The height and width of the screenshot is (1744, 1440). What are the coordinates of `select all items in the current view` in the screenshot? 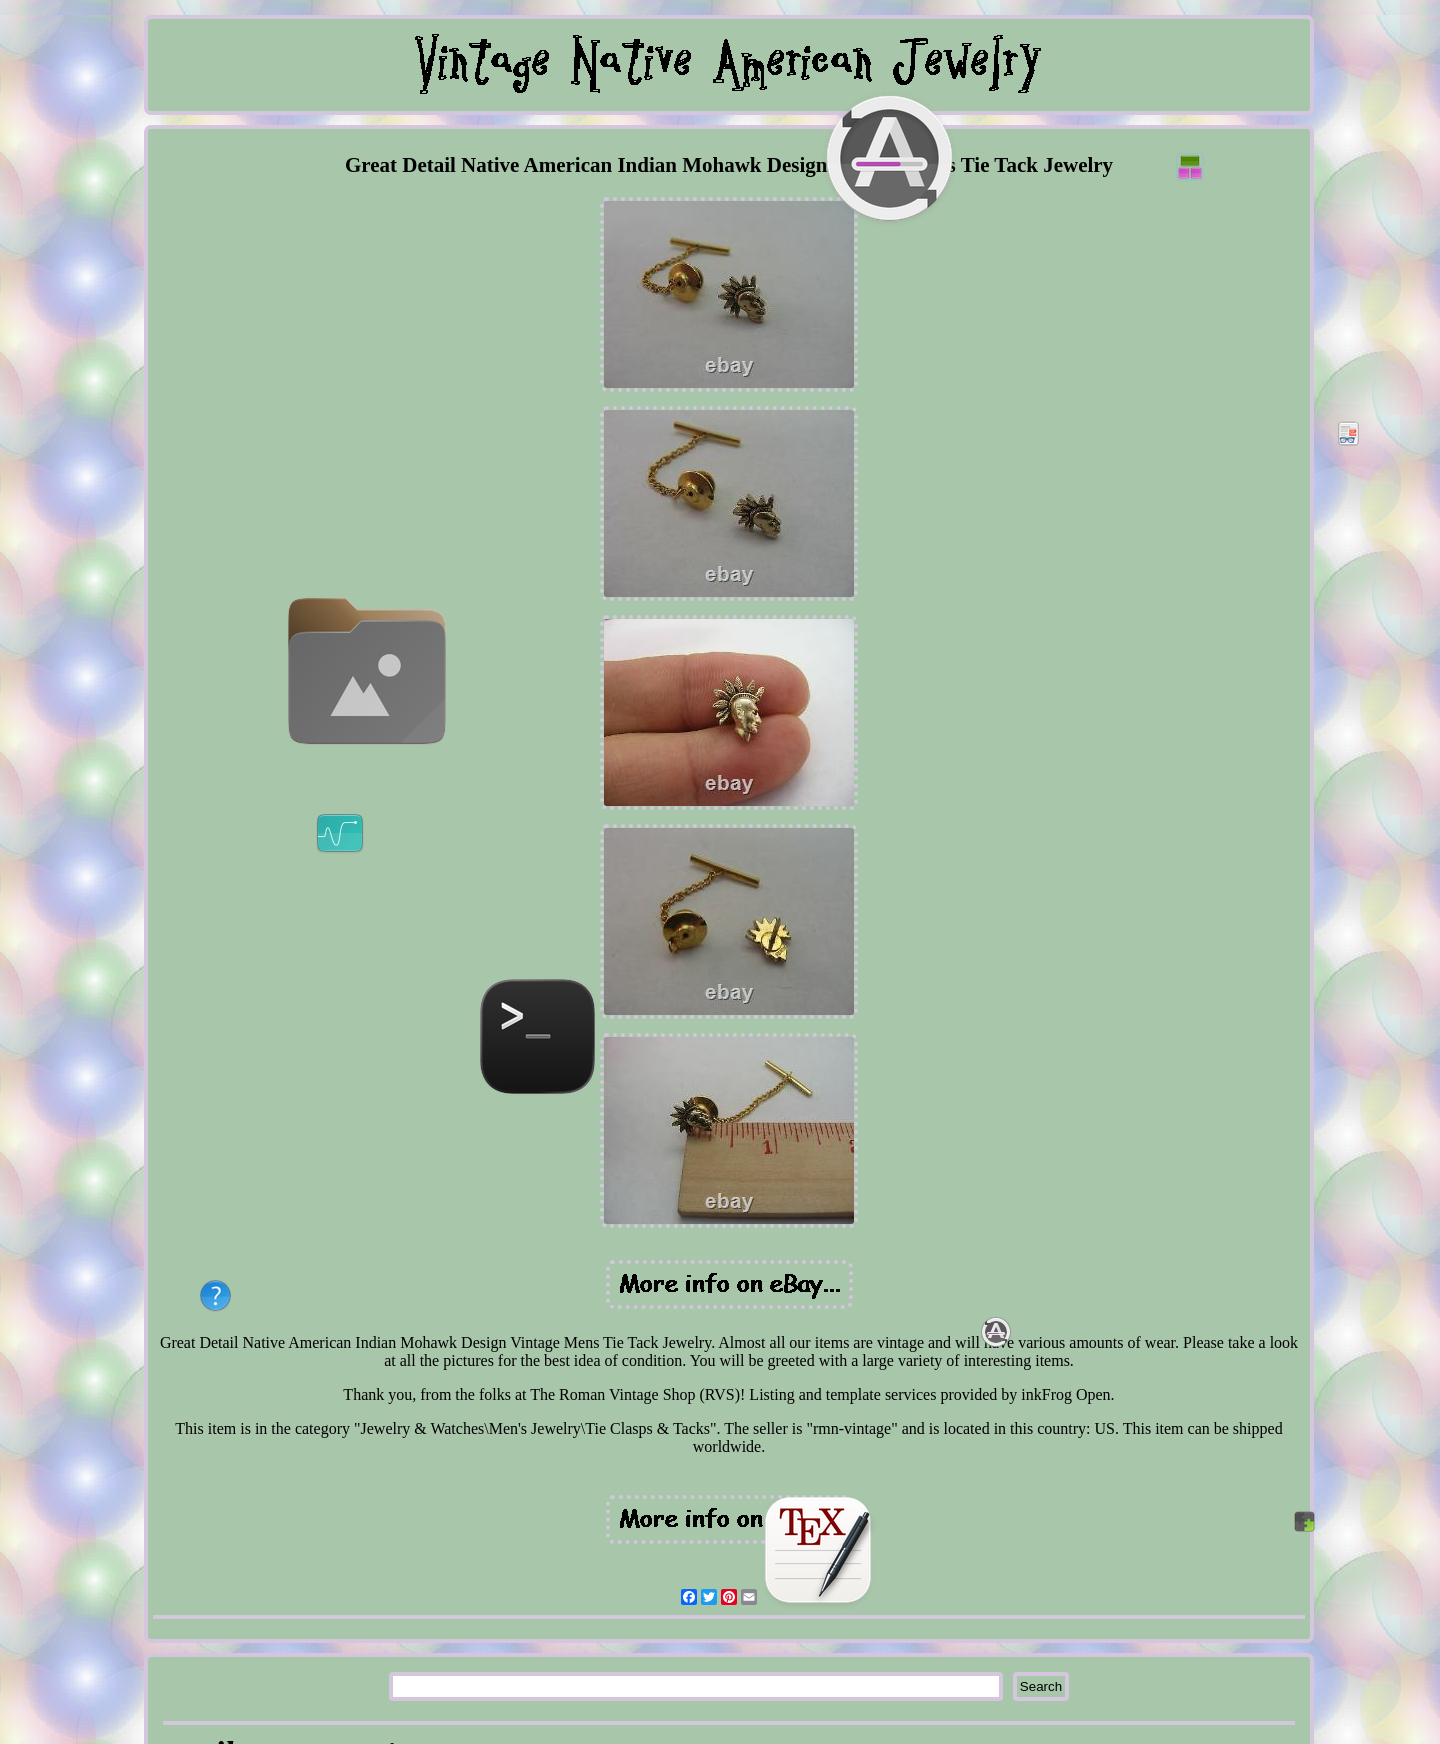 It's located at (1190, 167).